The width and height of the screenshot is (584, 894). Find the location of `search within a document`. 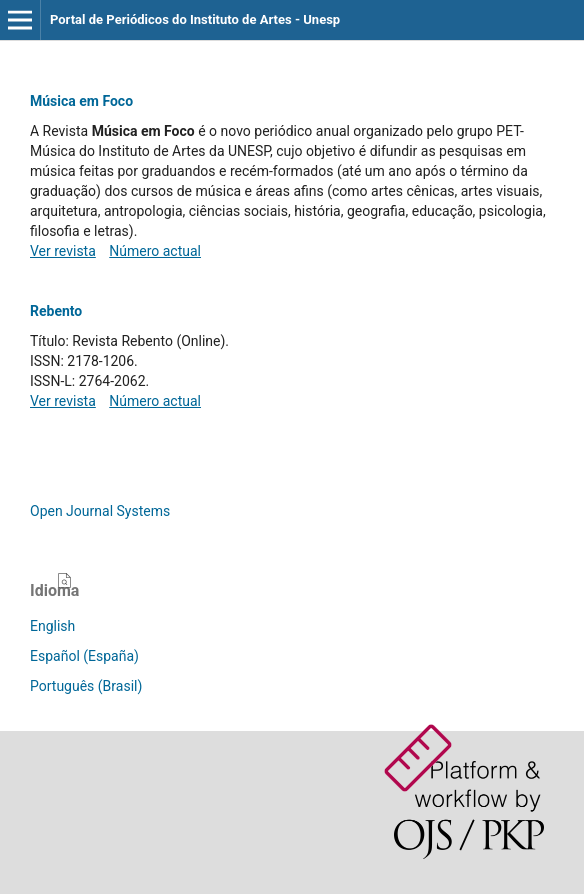

search within a document is located at coordinates (64, 580).